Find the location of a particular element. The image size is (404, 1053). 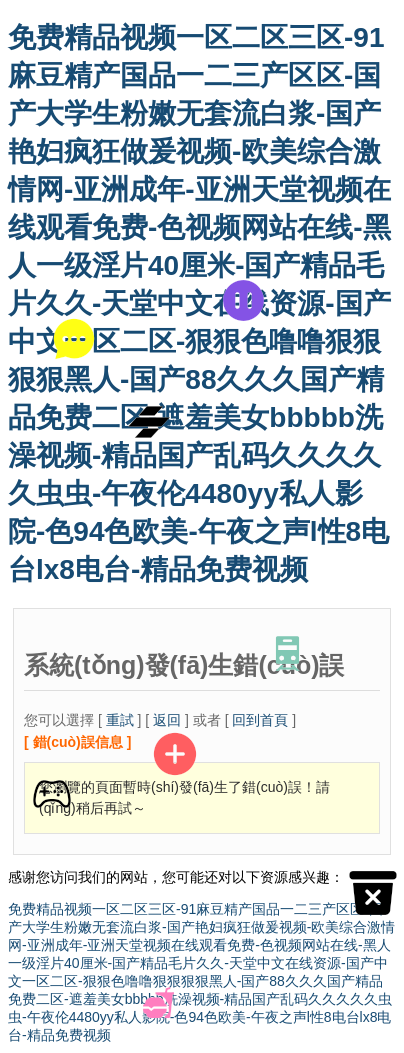

view subway or metro transit options is located at coordinates (287, 653).